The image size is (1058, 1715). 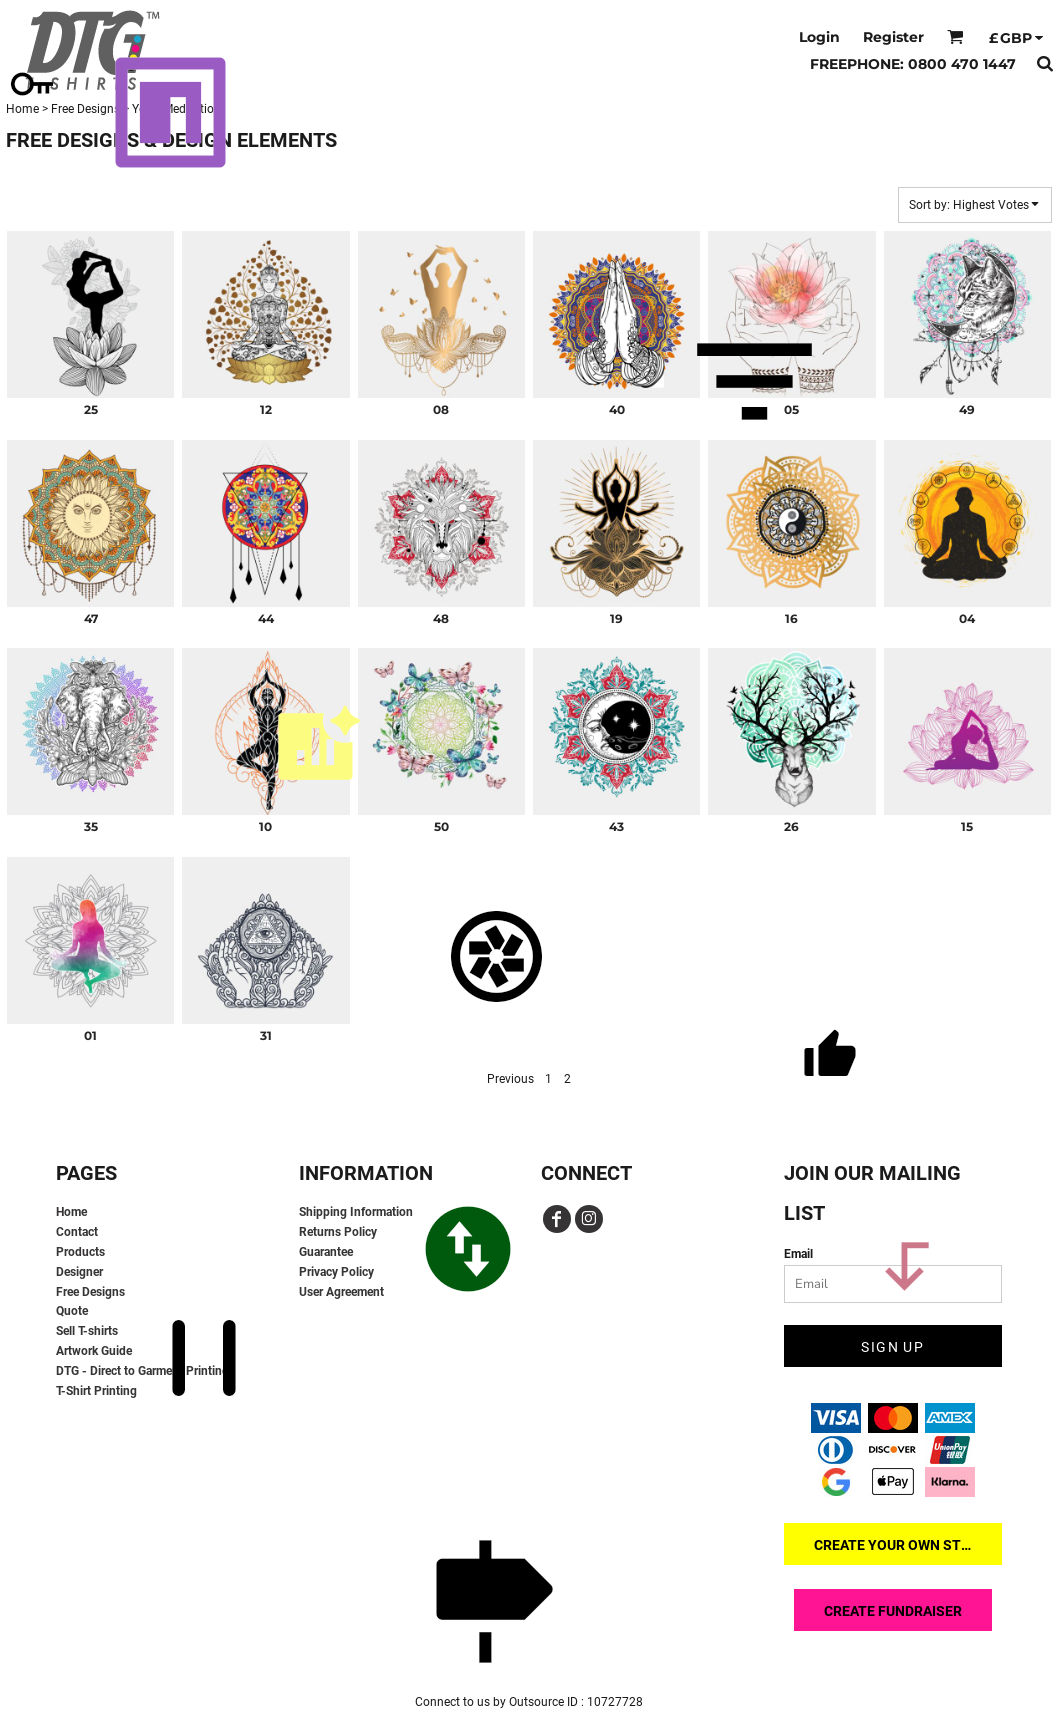 What do you see at coordinates (496, 956) in the screenshot?
I see `open Pivotal Tracker app` at bounding box center [496, 956].